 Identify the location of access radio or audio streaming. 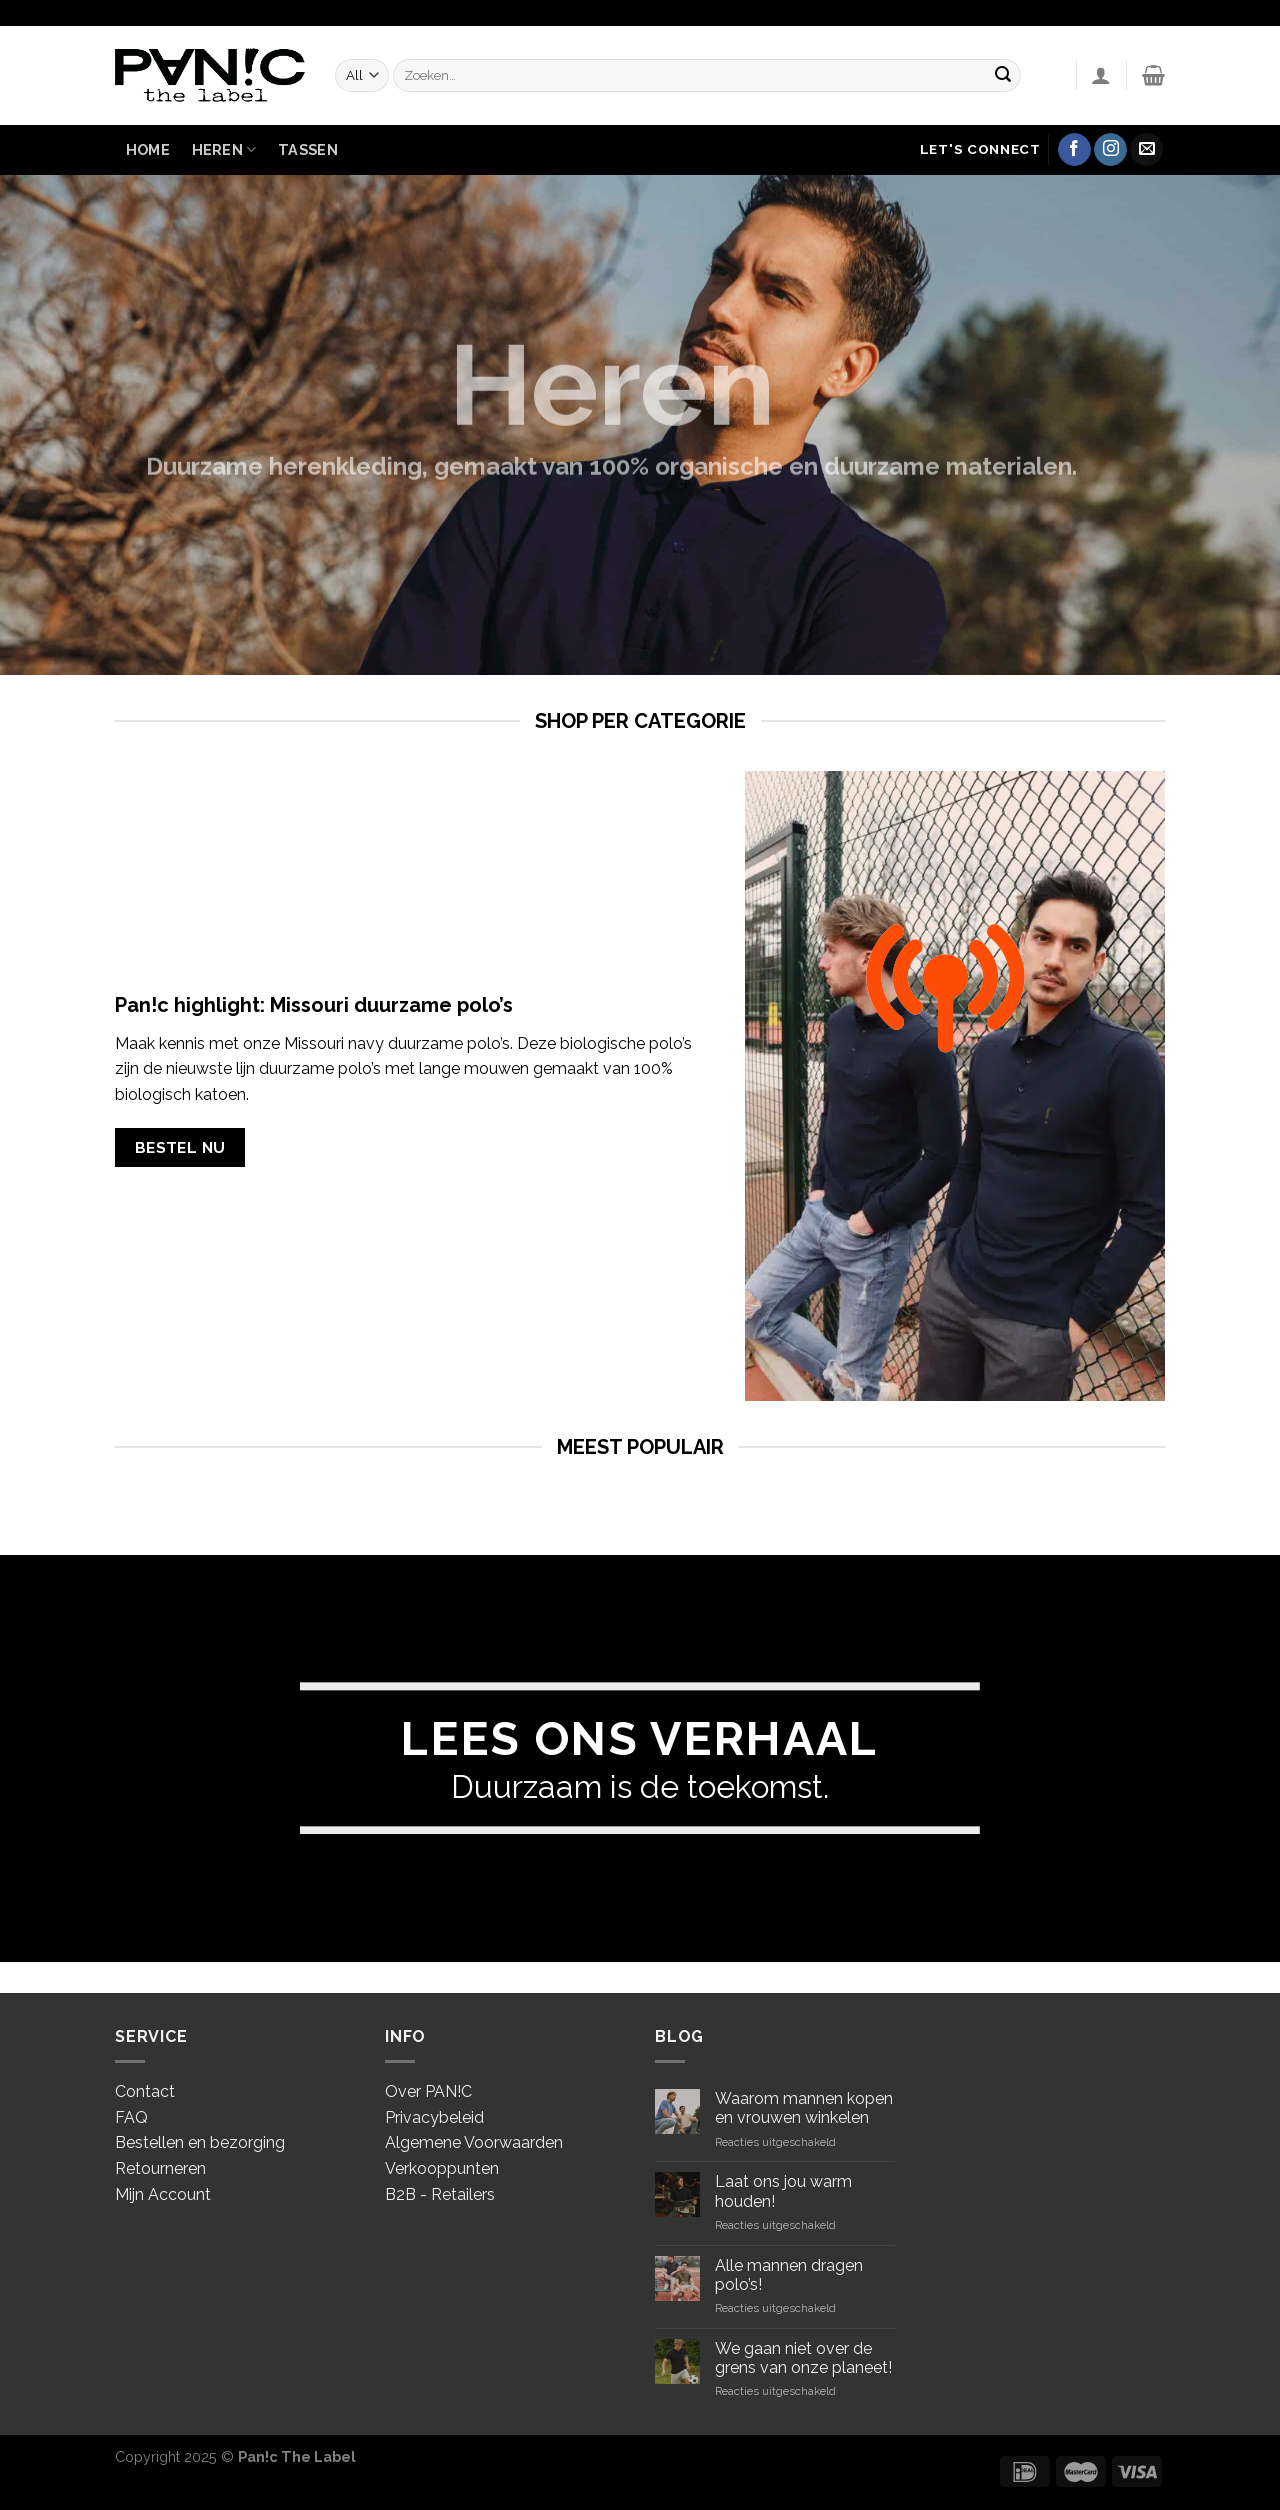
(945, 984).